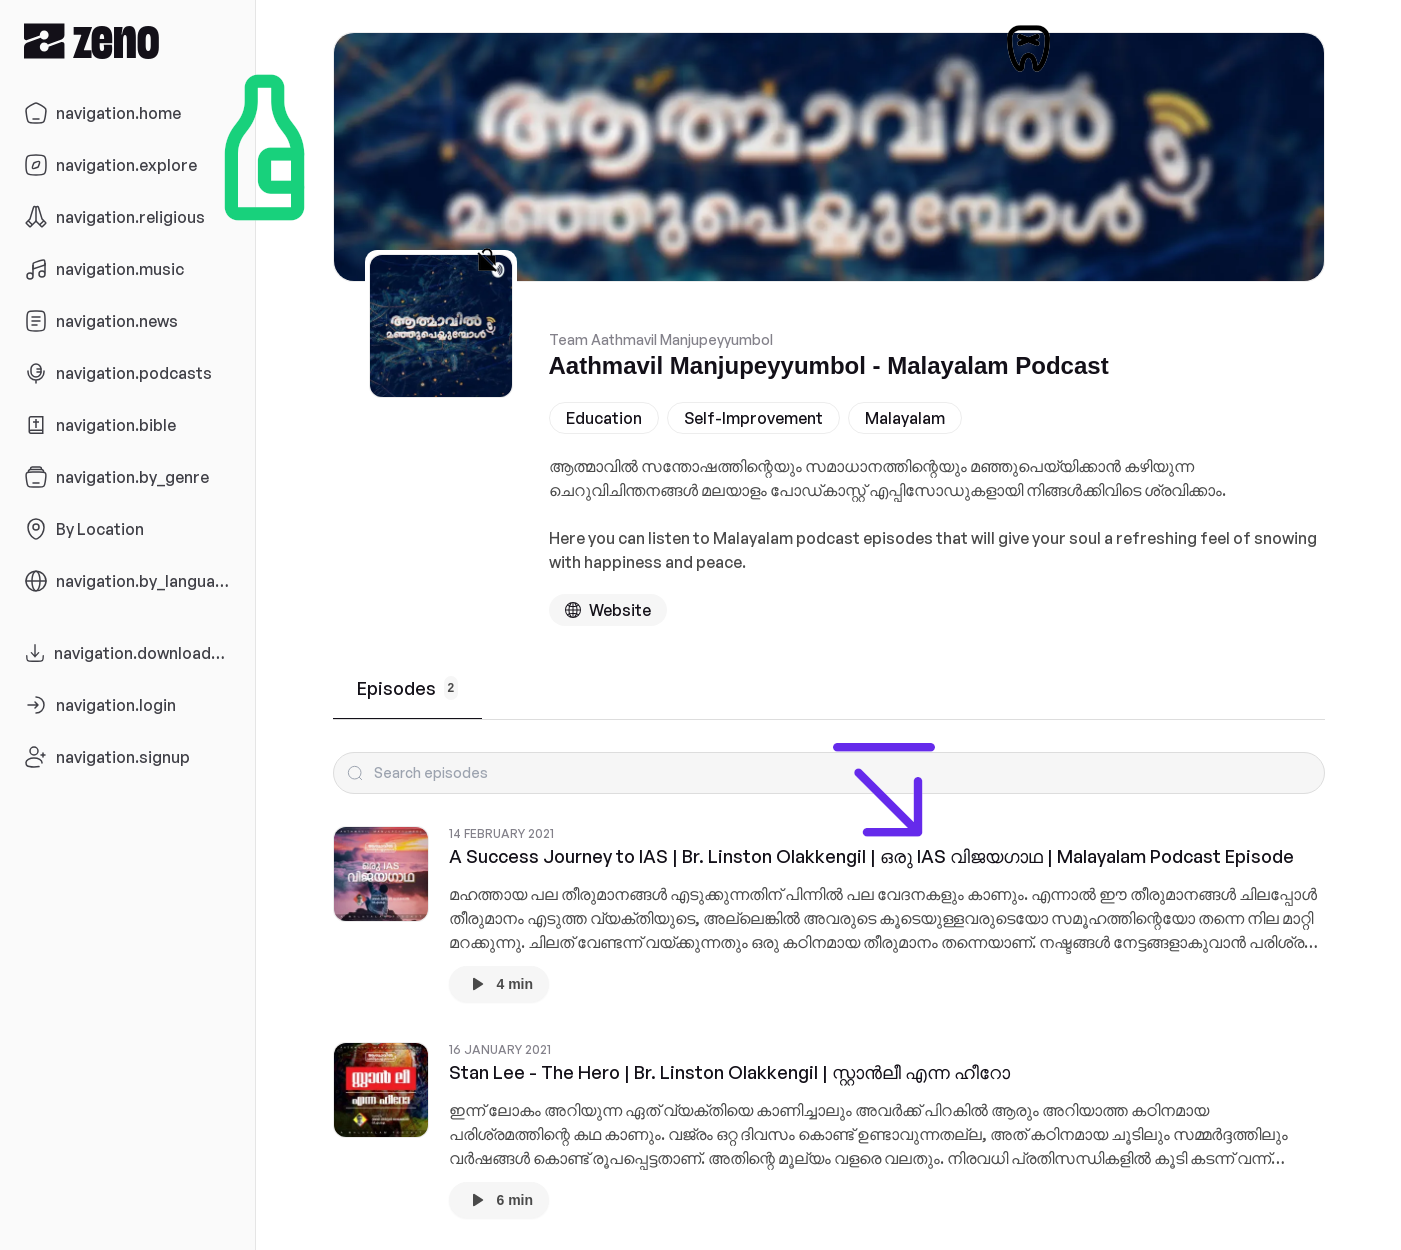  Describe the element at coordinates (884, 794) in the screenshot. I see `move item to bottom-right corner` at that location.